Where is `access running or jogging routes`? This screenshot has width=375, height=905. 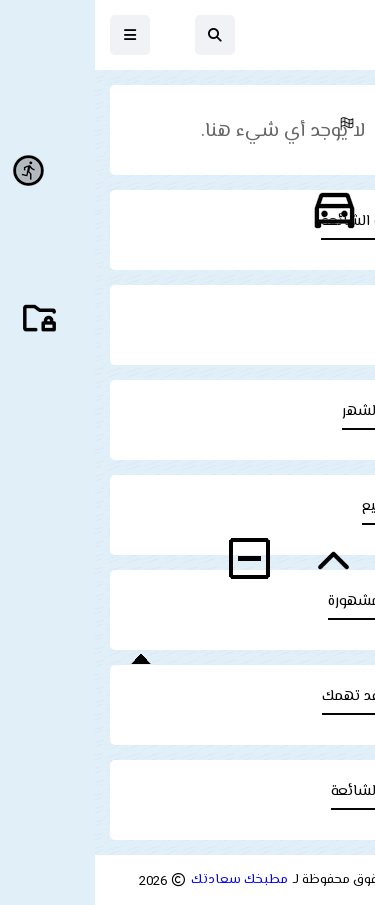 access running or jogging routes is located at coordinates (28, 170).